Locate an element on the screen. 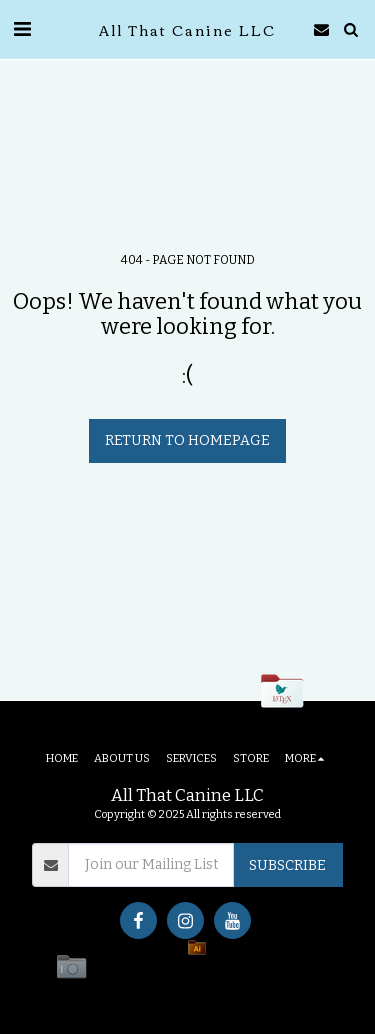  access secured or locked files is located at coordinates (71, 967).